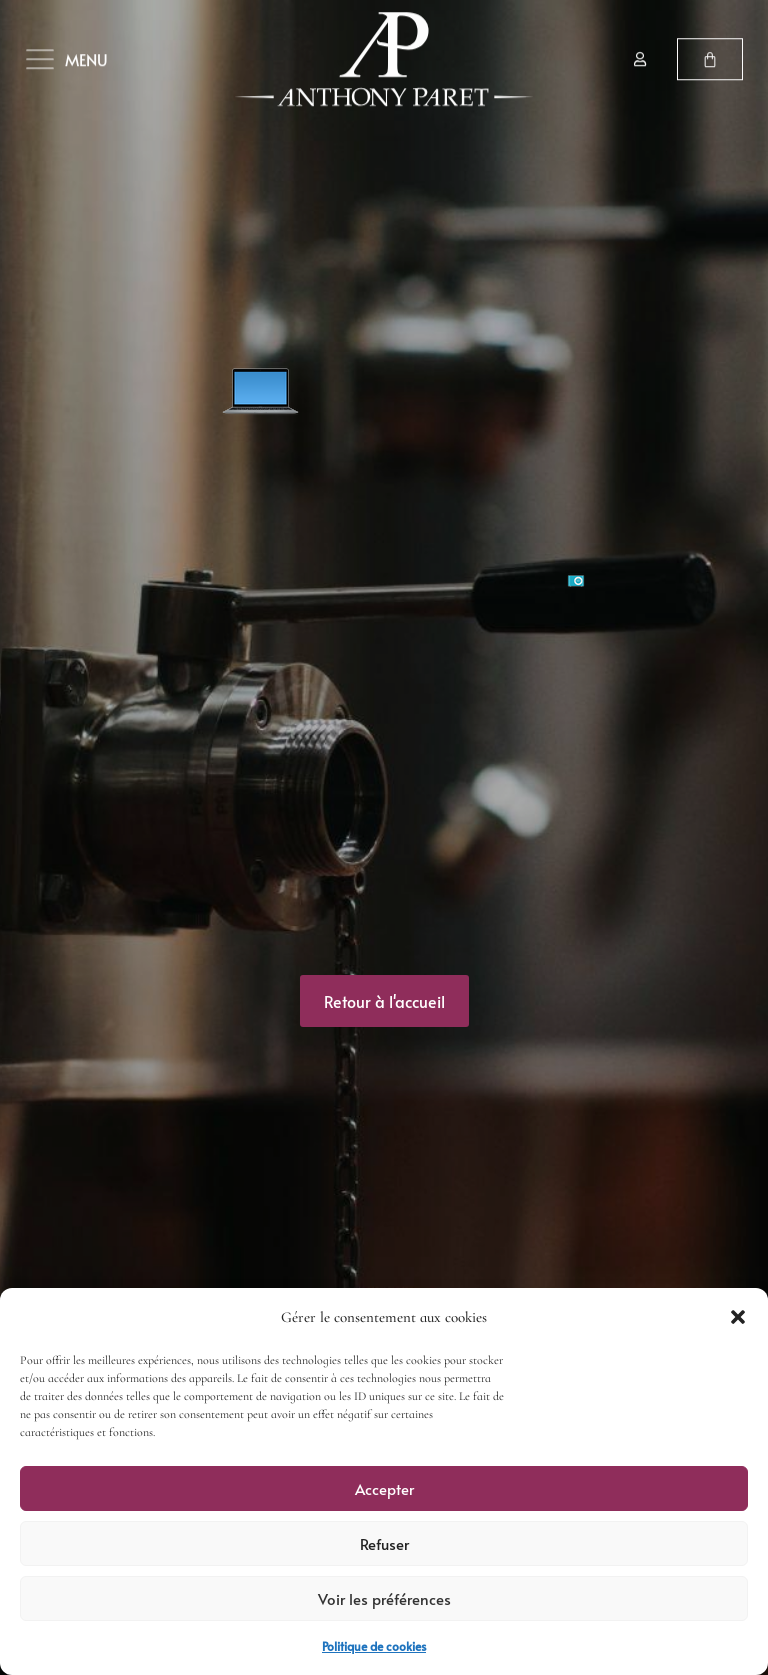 The height and width of the screenshot is (1675, 768). What do you see at coordinates (576, 578) in the screenshot?
I see `iPod shuffle device connected` at bounding box center [576, 578].